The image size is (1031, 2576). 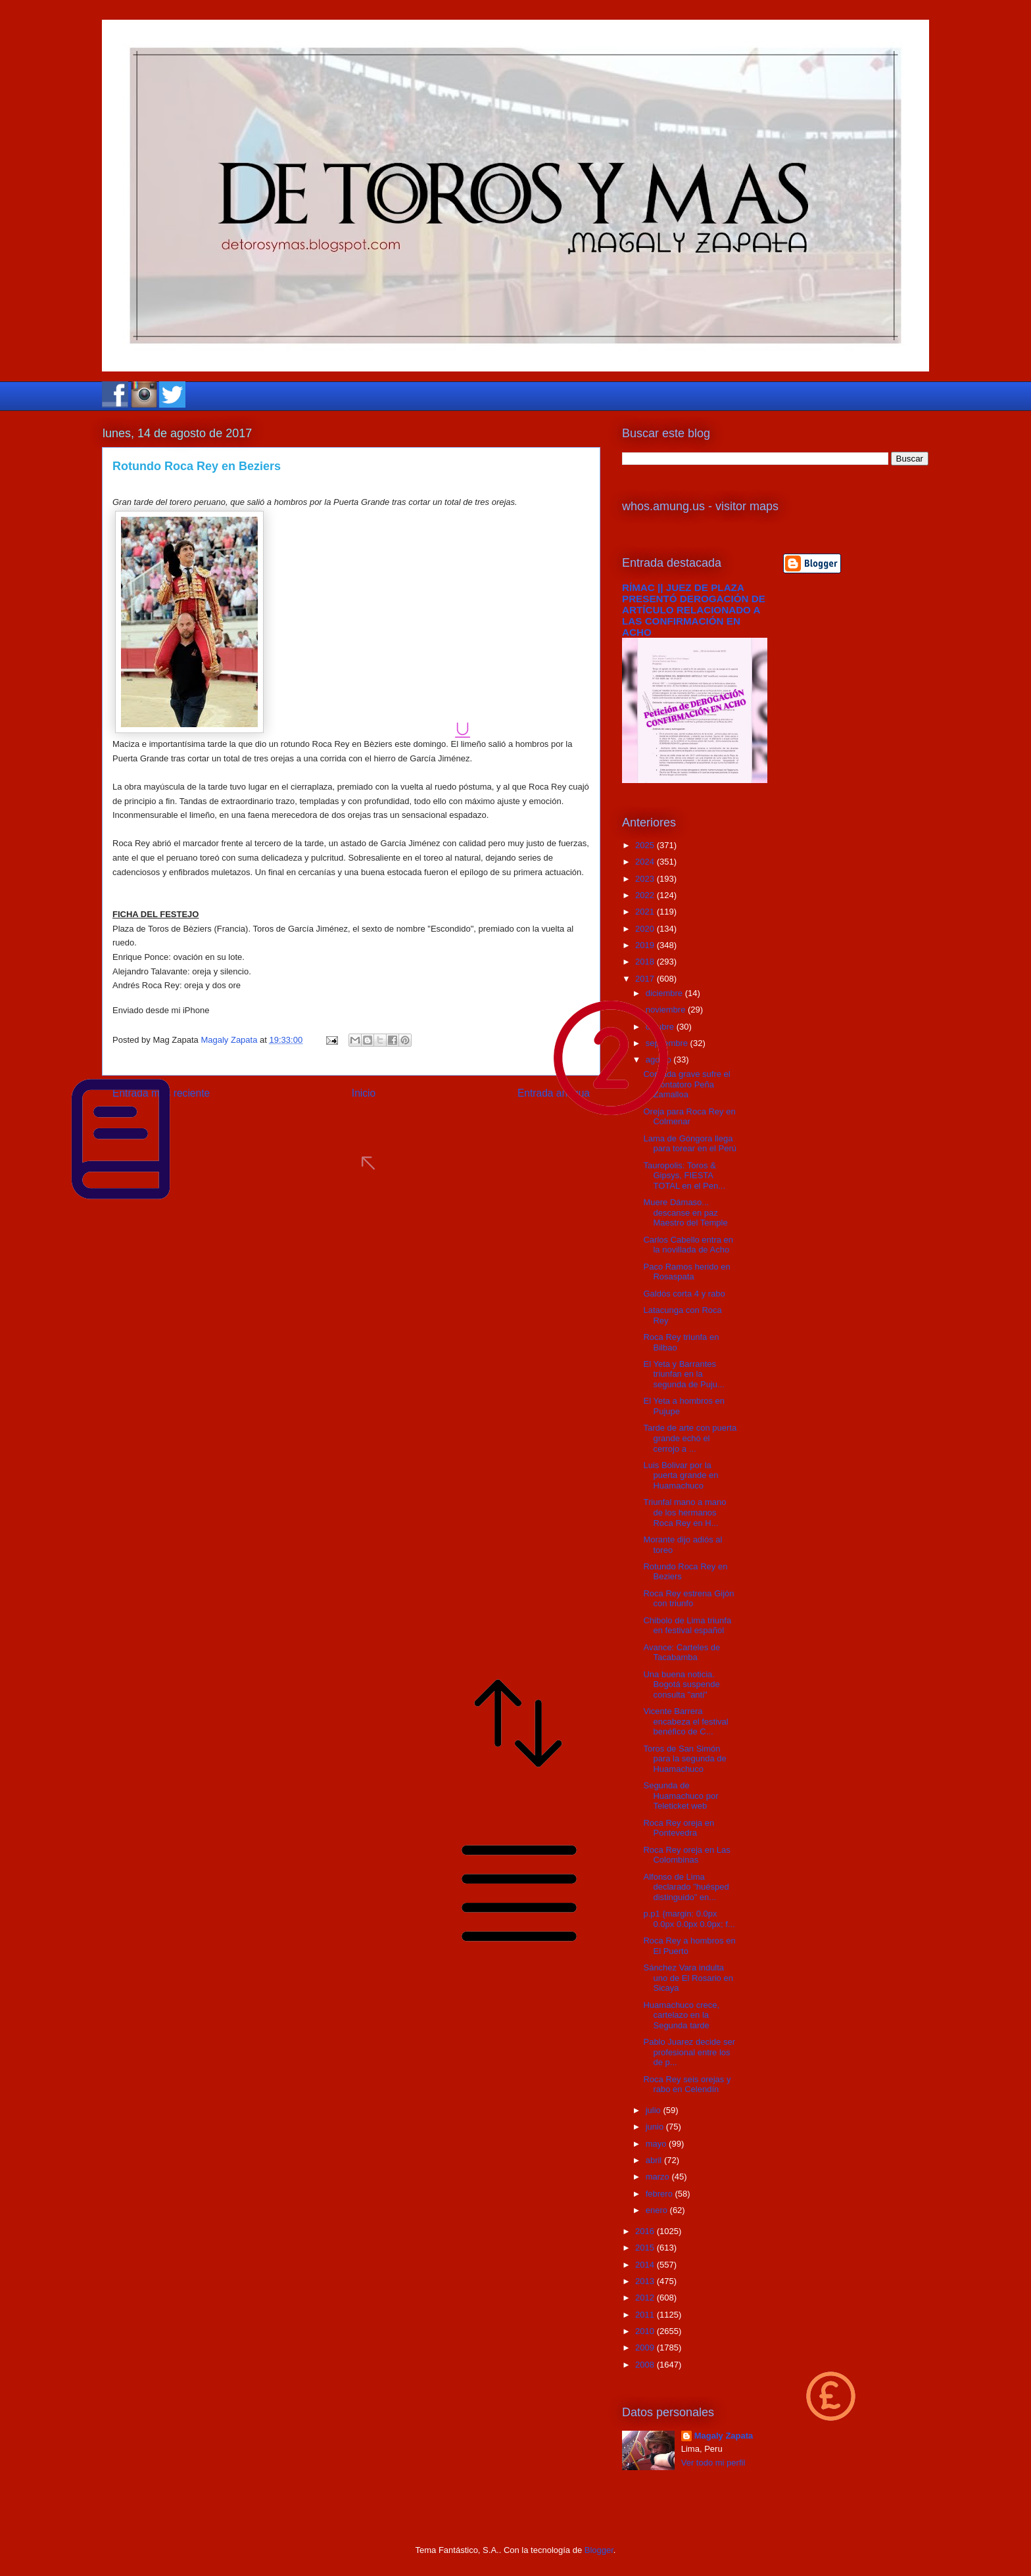 What do you see at coordinates (611, 1058) in the screenshot?
I see `indicates step two in a multi-step process` at bounding box center [611, 1058].